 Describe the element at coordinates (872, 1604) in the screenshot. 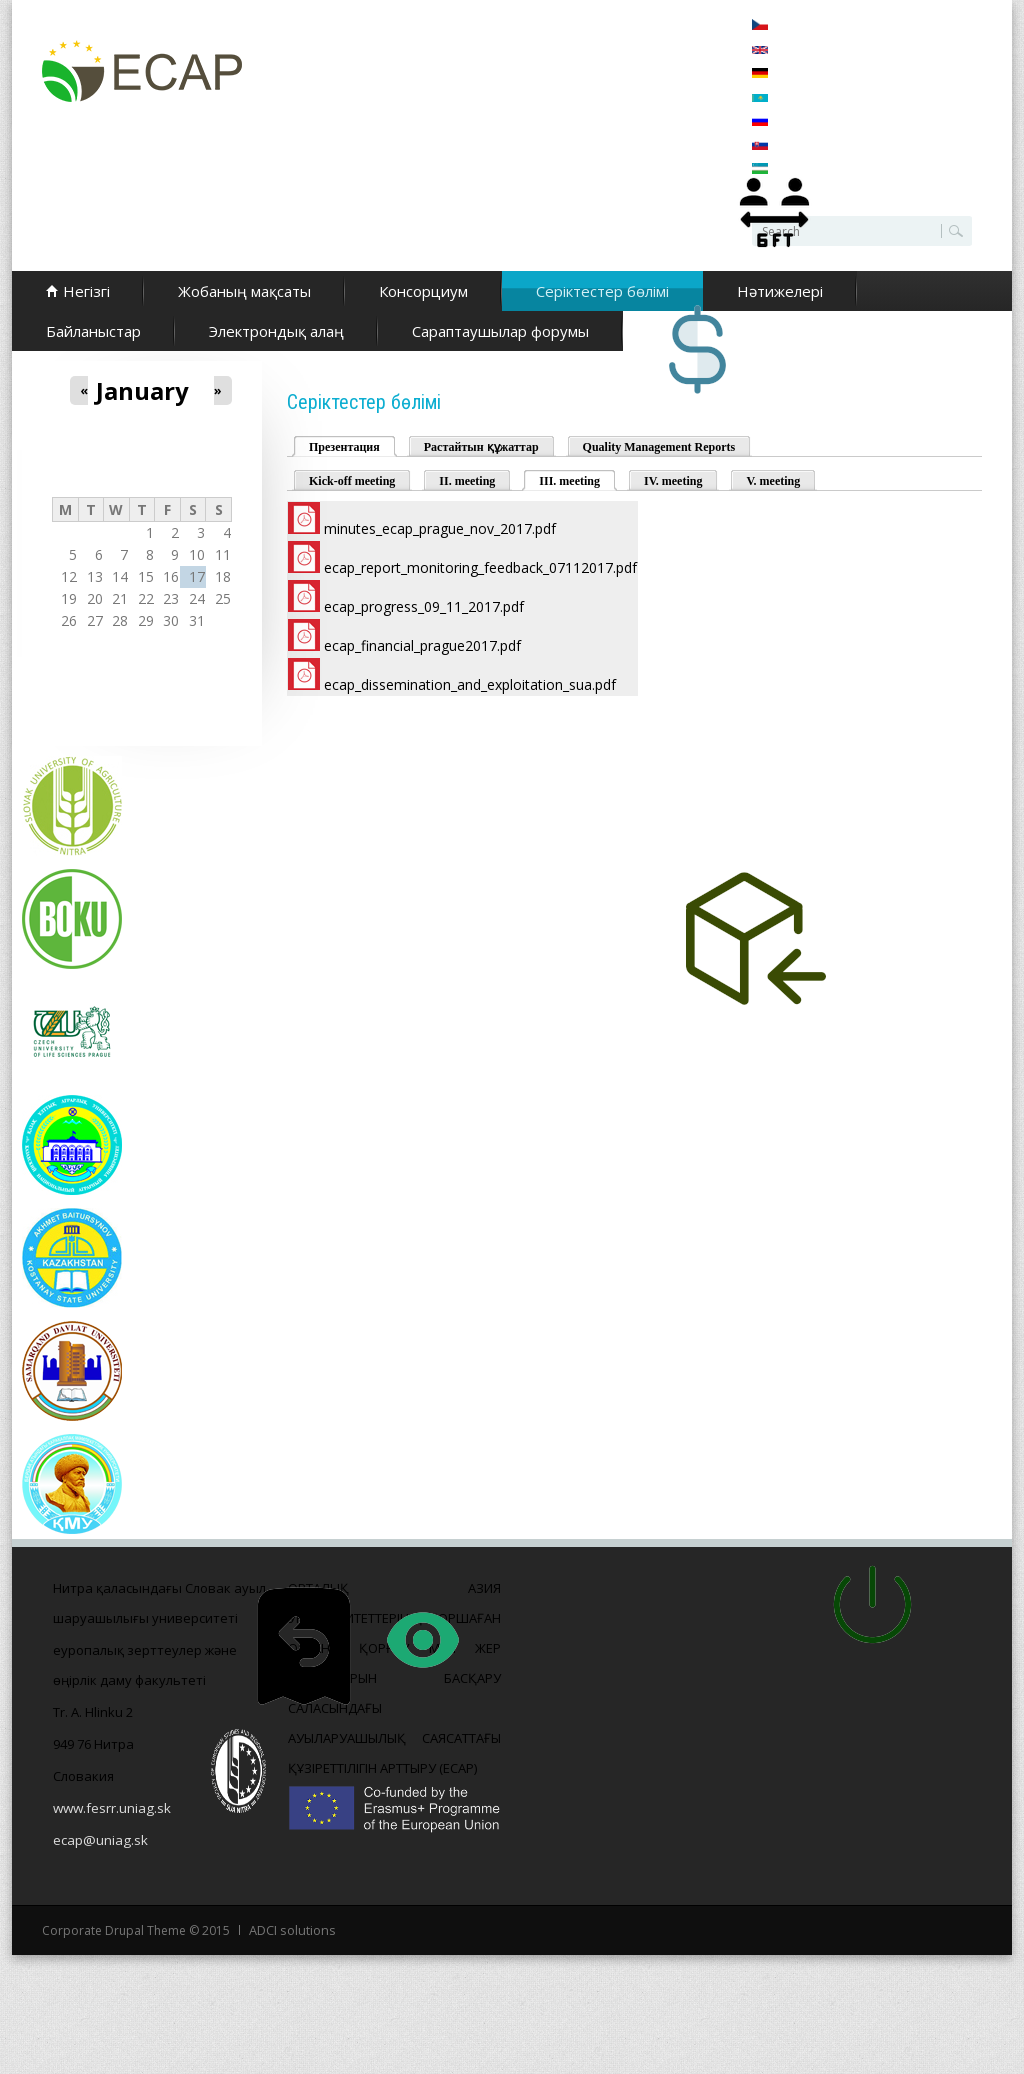

I see `turn device on or off` at that location.